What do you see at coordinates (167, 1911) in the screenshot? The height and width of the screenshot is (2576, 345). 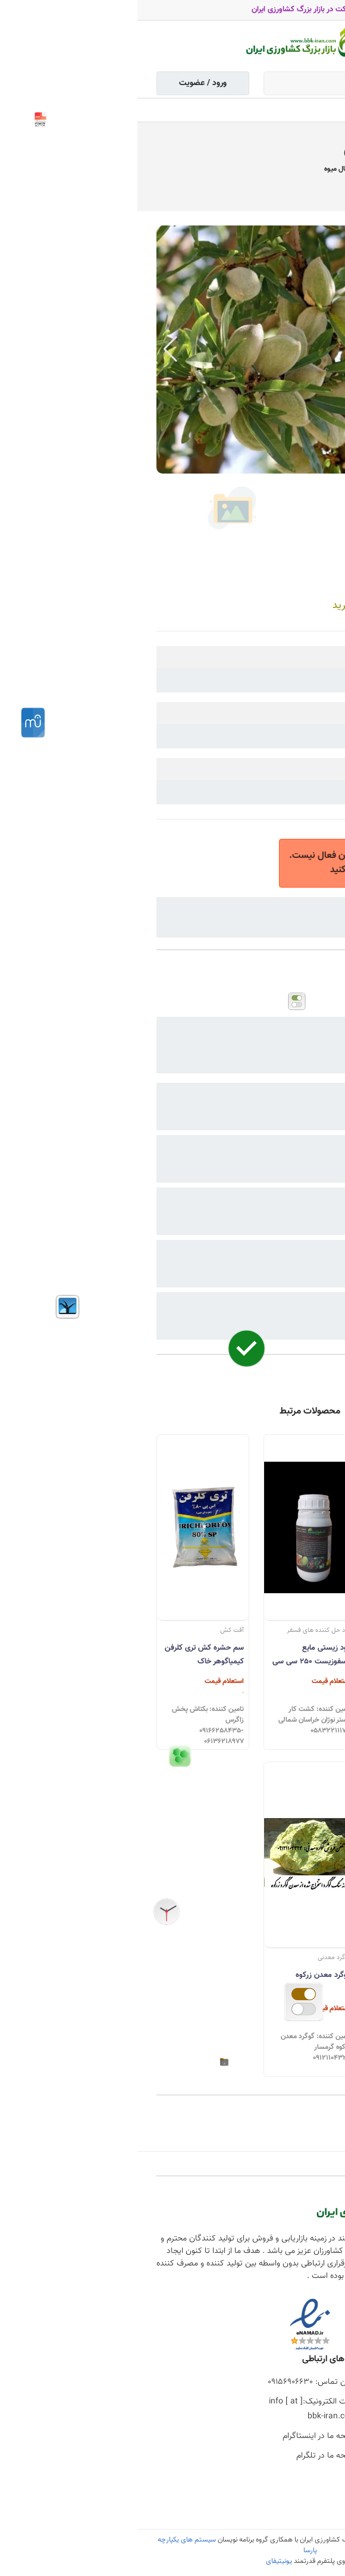 I see `access time and date administration settings` at bounding box center [167, 1911].